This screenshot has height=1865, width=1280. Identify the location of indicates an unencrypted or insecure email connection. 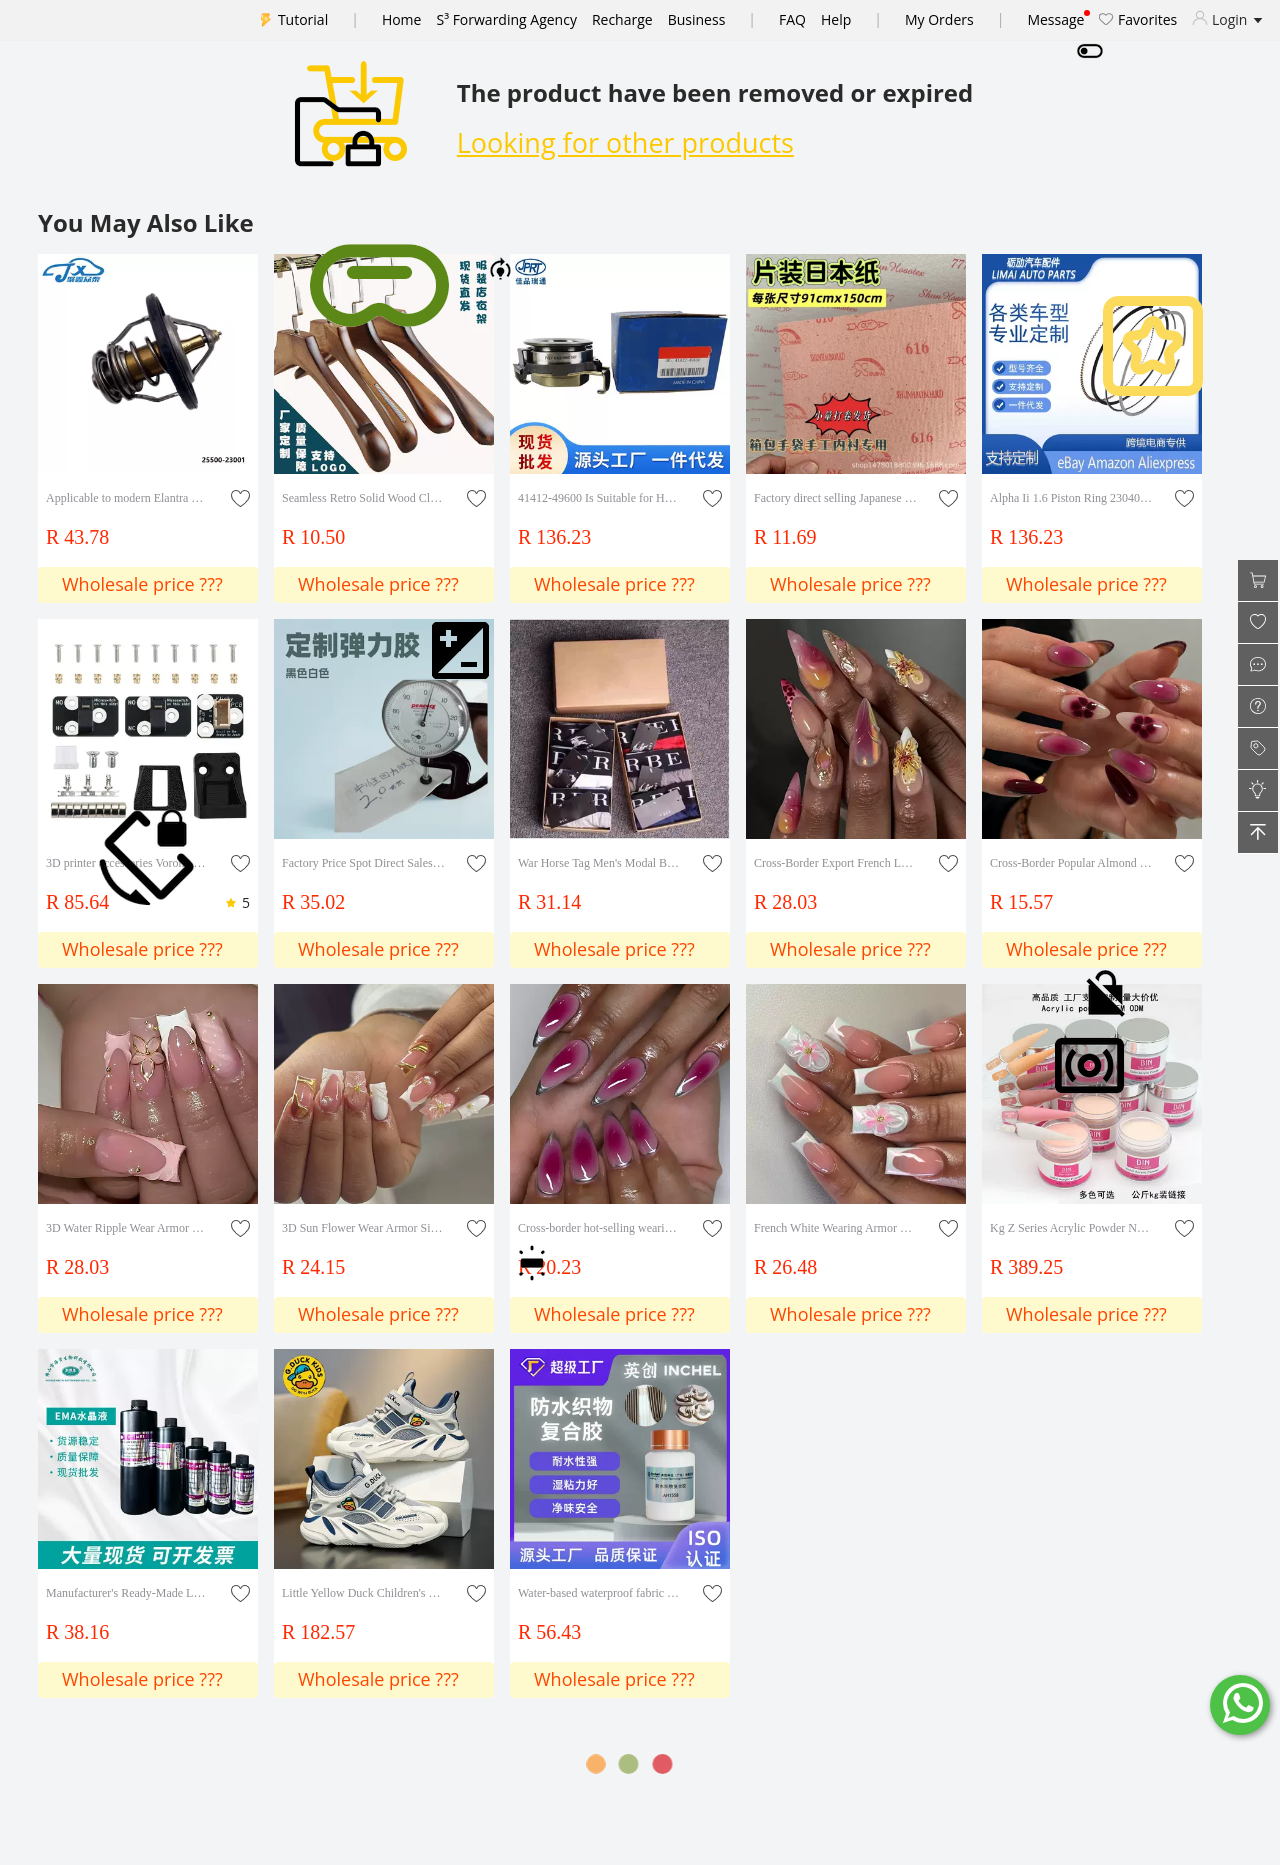
(1105, 993).